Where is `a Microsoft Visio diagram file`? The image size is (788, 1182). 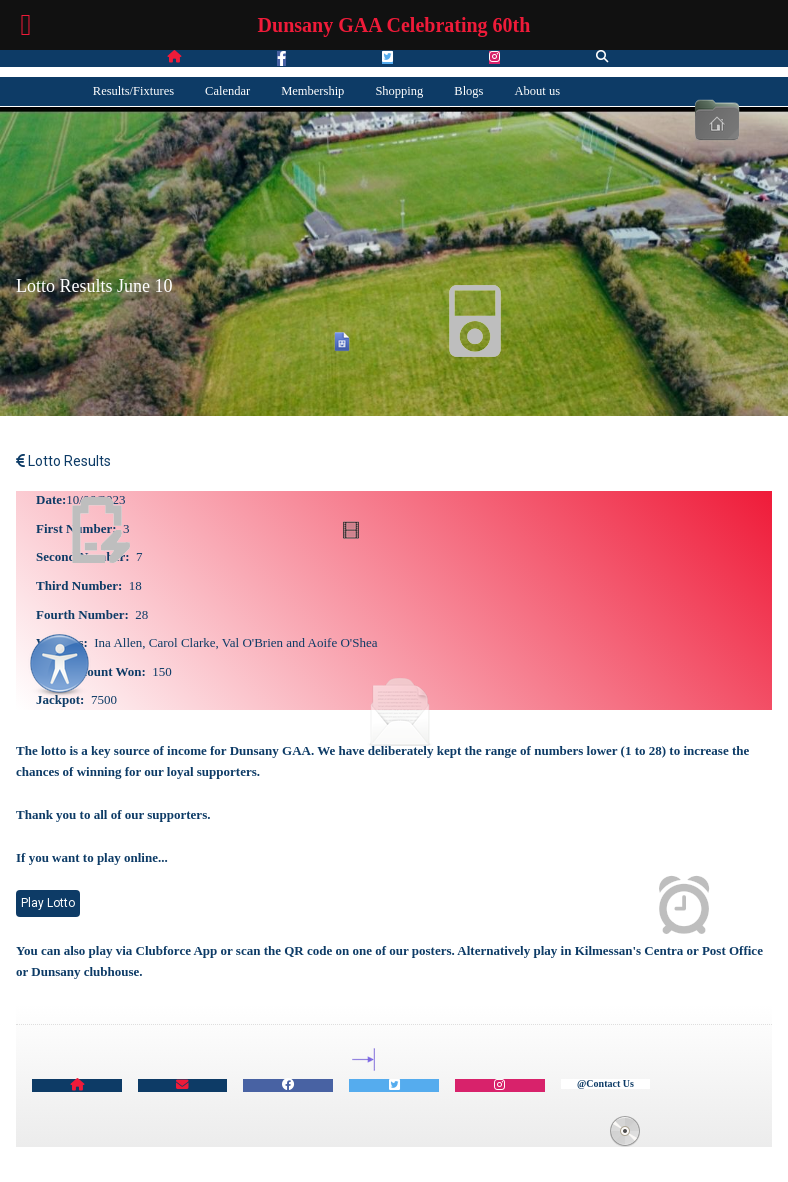
a Microsoft Visio diagram file is located at coordinates (342, 342).